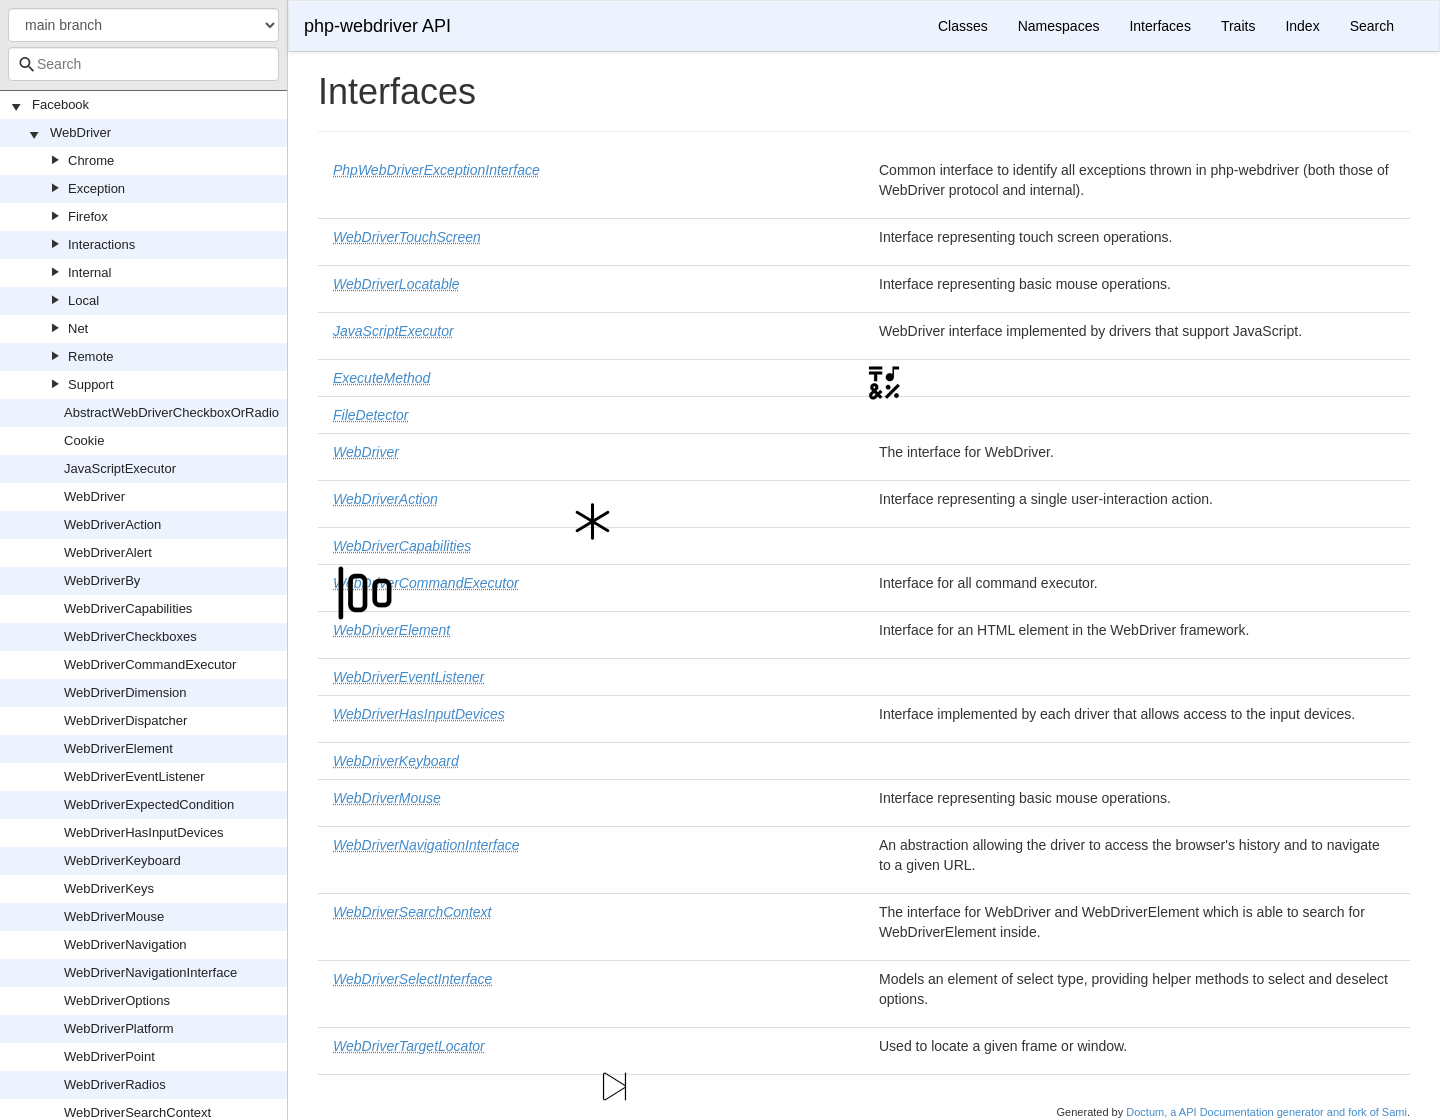 This screenshot has height=1120, width=1440. What do you see at coordinates (884, 383) in the screenshot?
I see `access emoji and special characters` at bounding box center [884, 383].